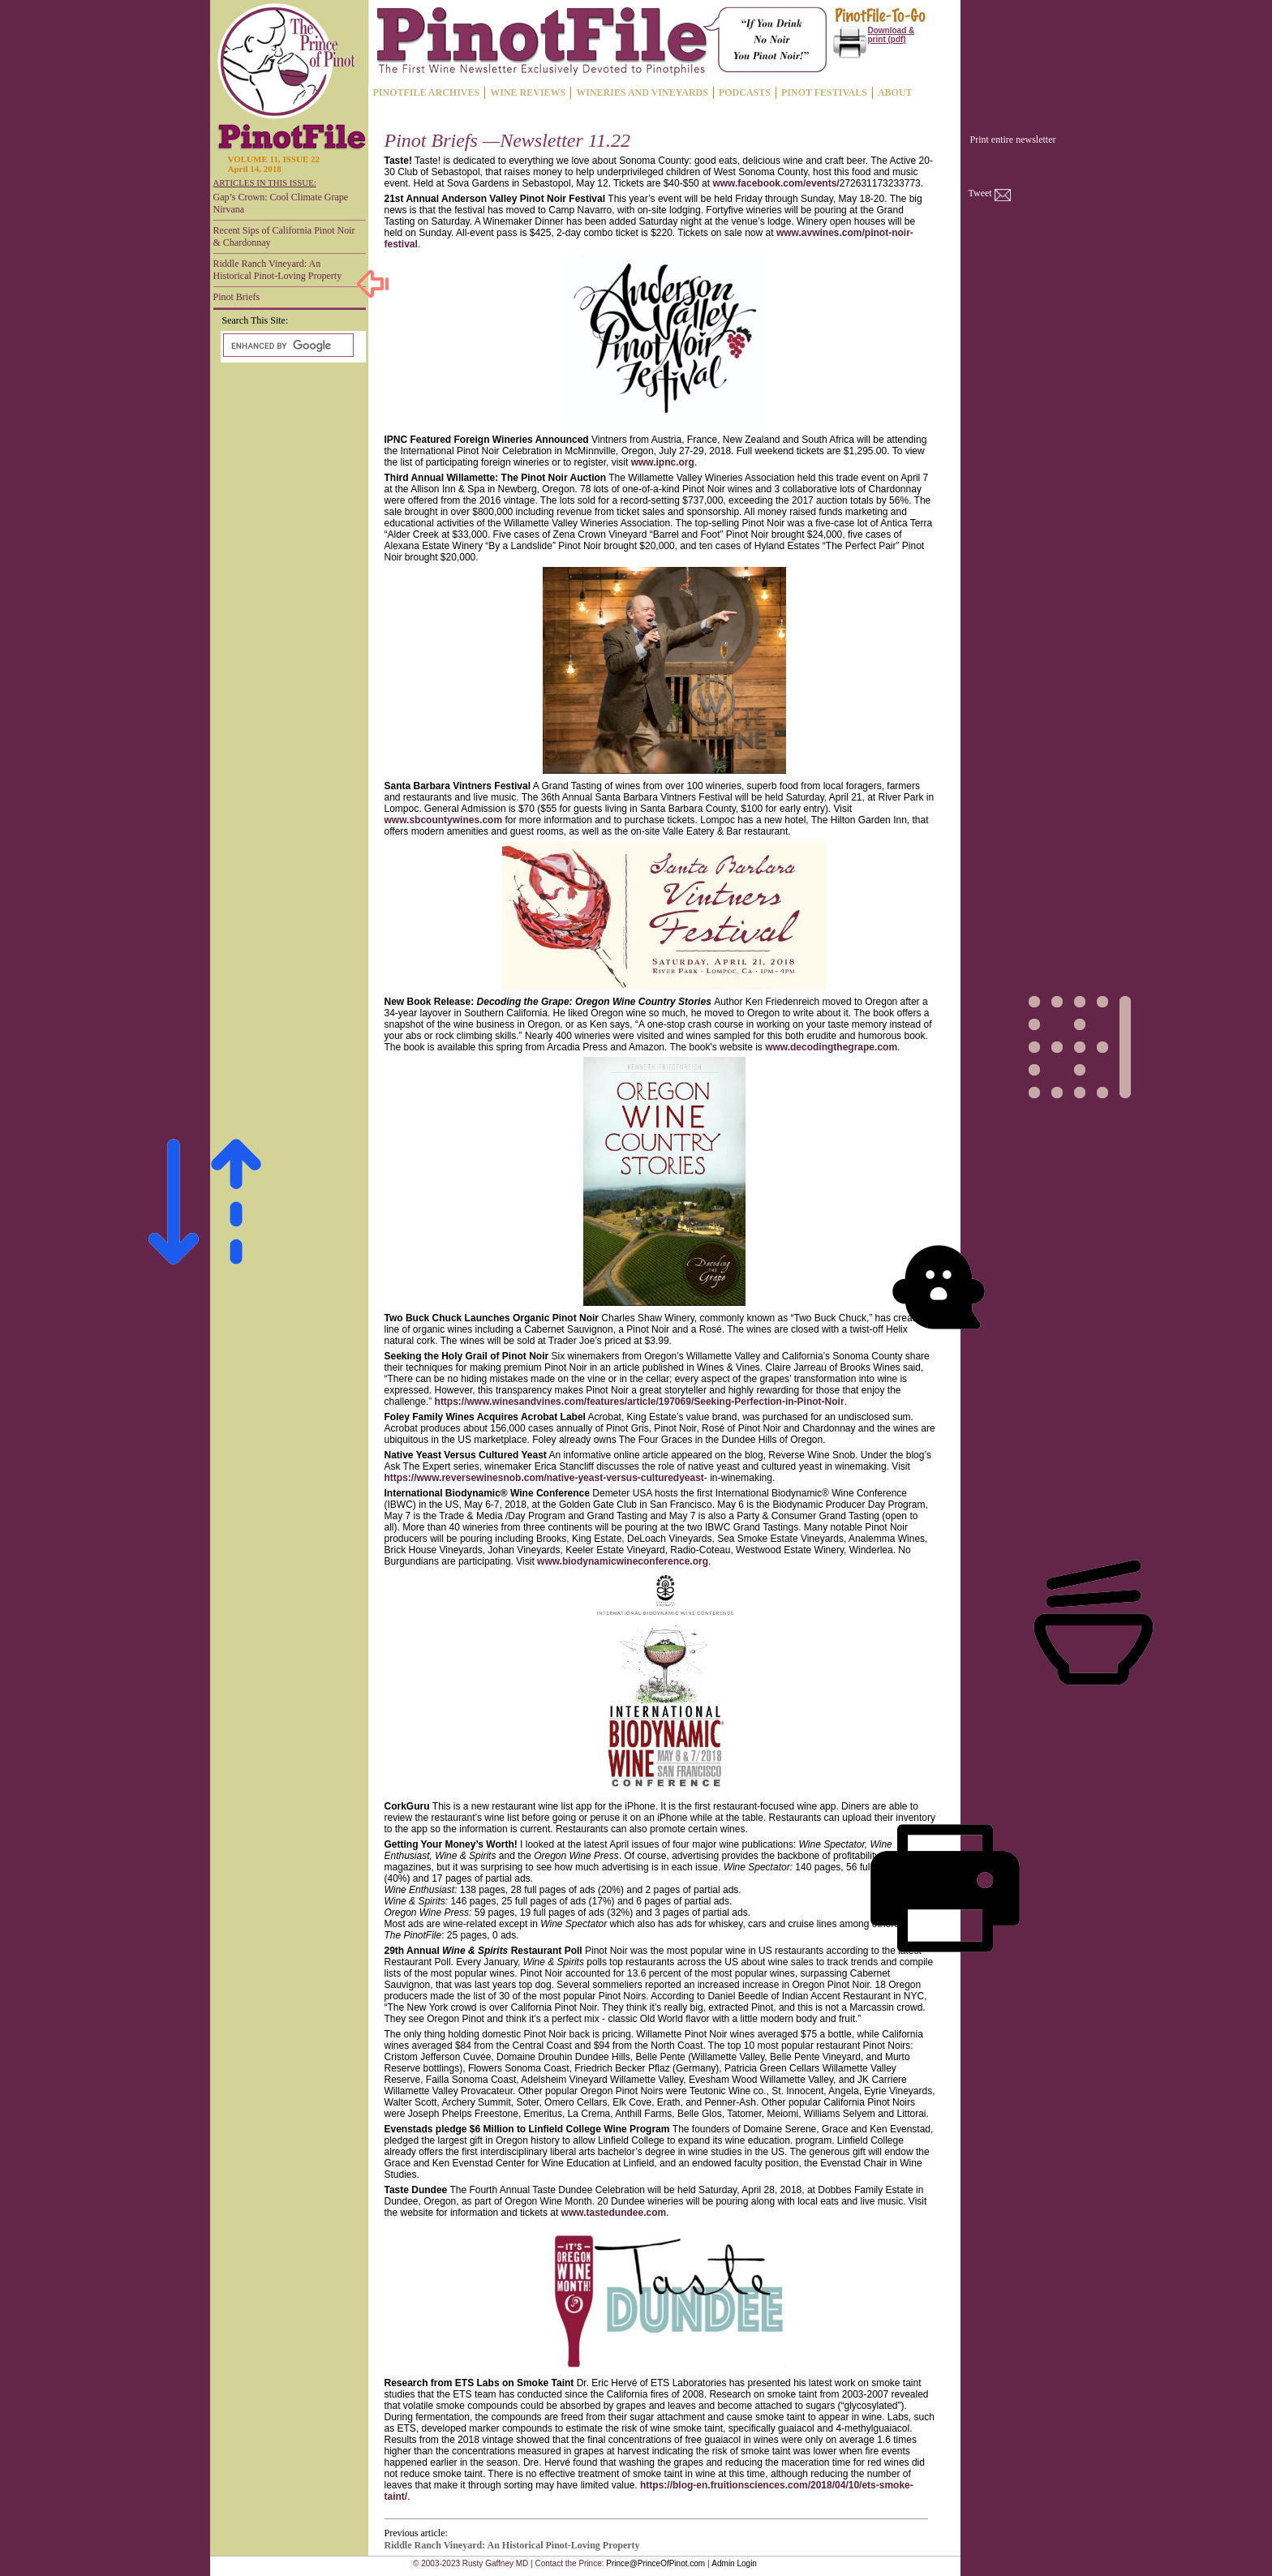 Image resolution: width=1272 pixels, height=2576 pixels. Describe the element at coordinates (945, 1888) in the screenshot. I see `print the current document` at that location.